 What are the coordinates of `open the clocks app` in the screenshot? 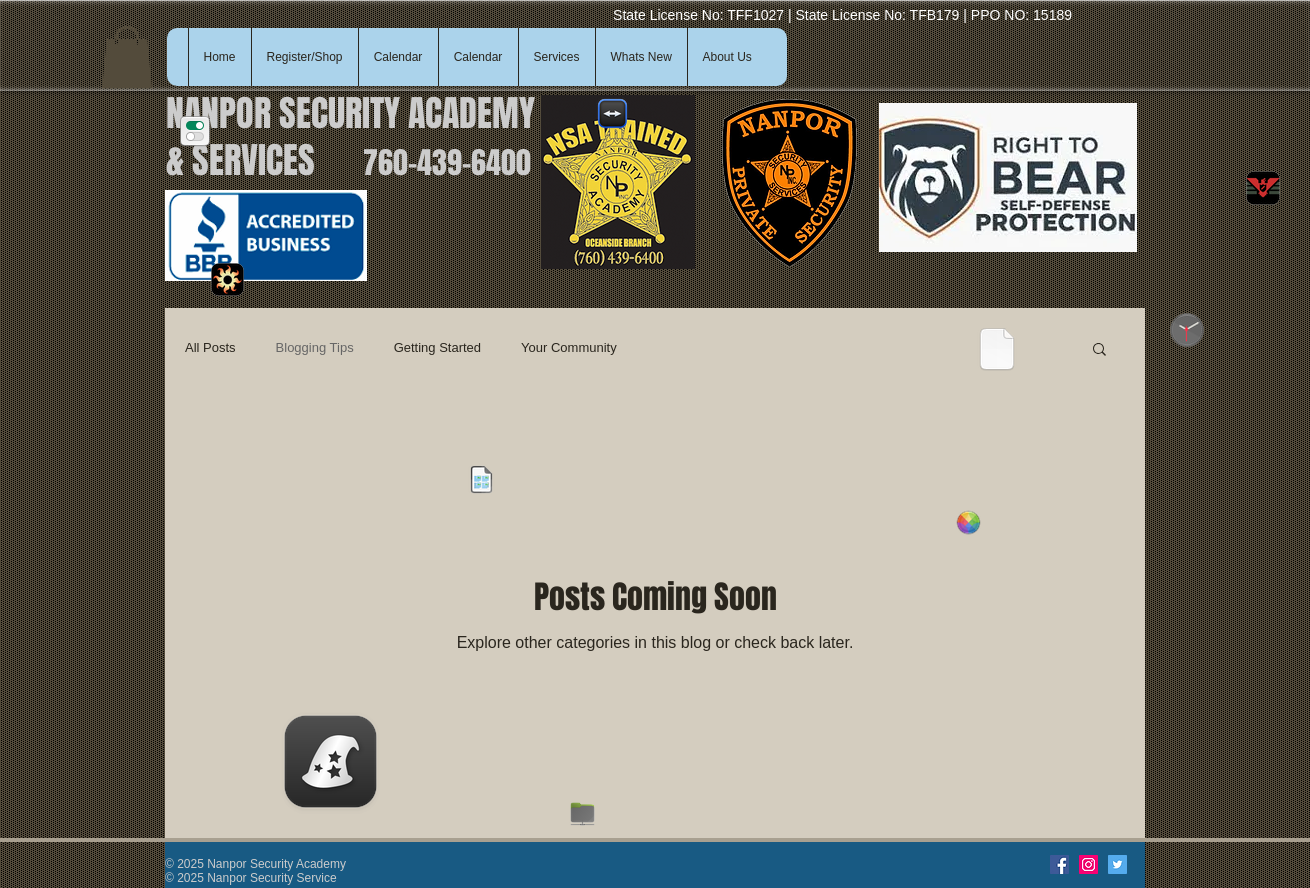 It's located at (1187, 330).